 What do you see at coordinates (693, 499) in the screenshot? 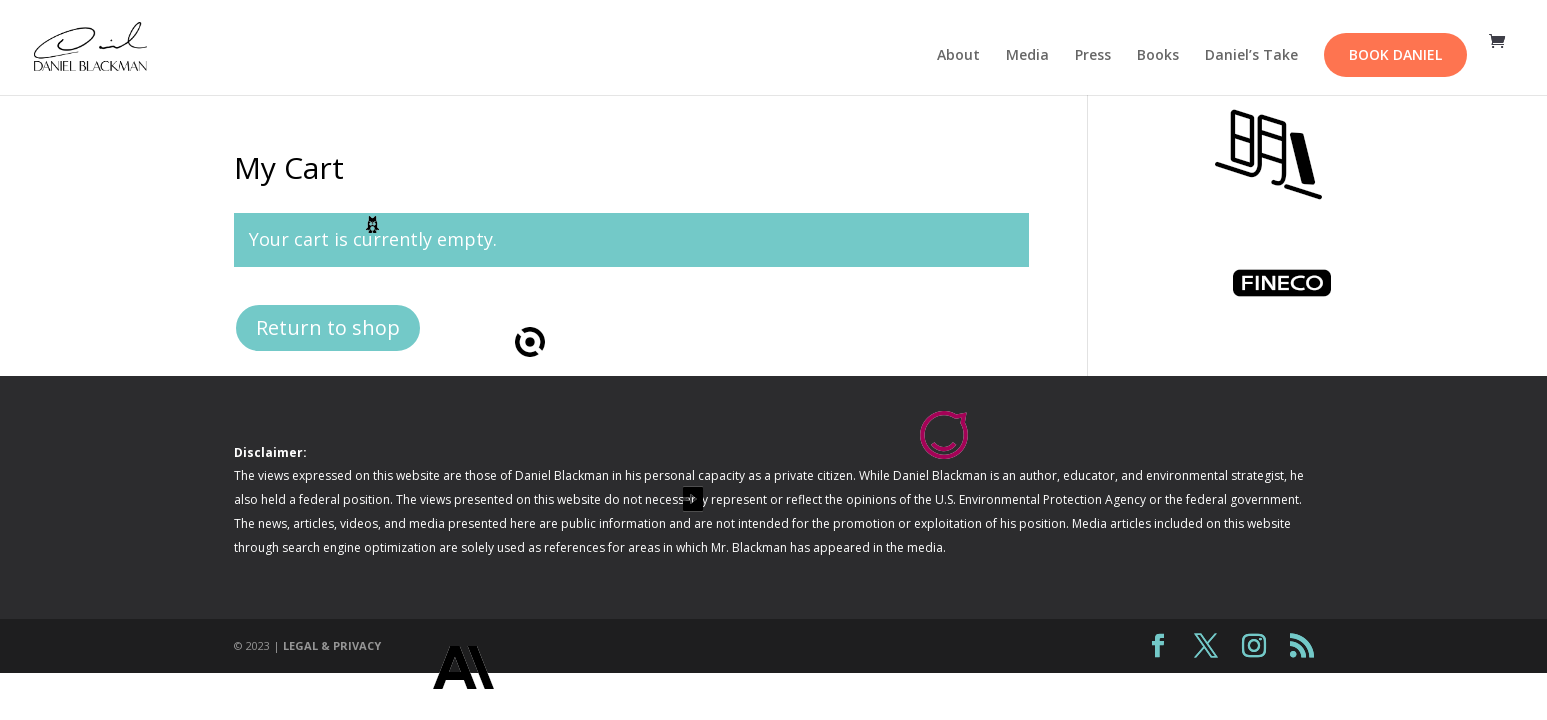
I see `log in to your account` at bounding box center [693, 499].